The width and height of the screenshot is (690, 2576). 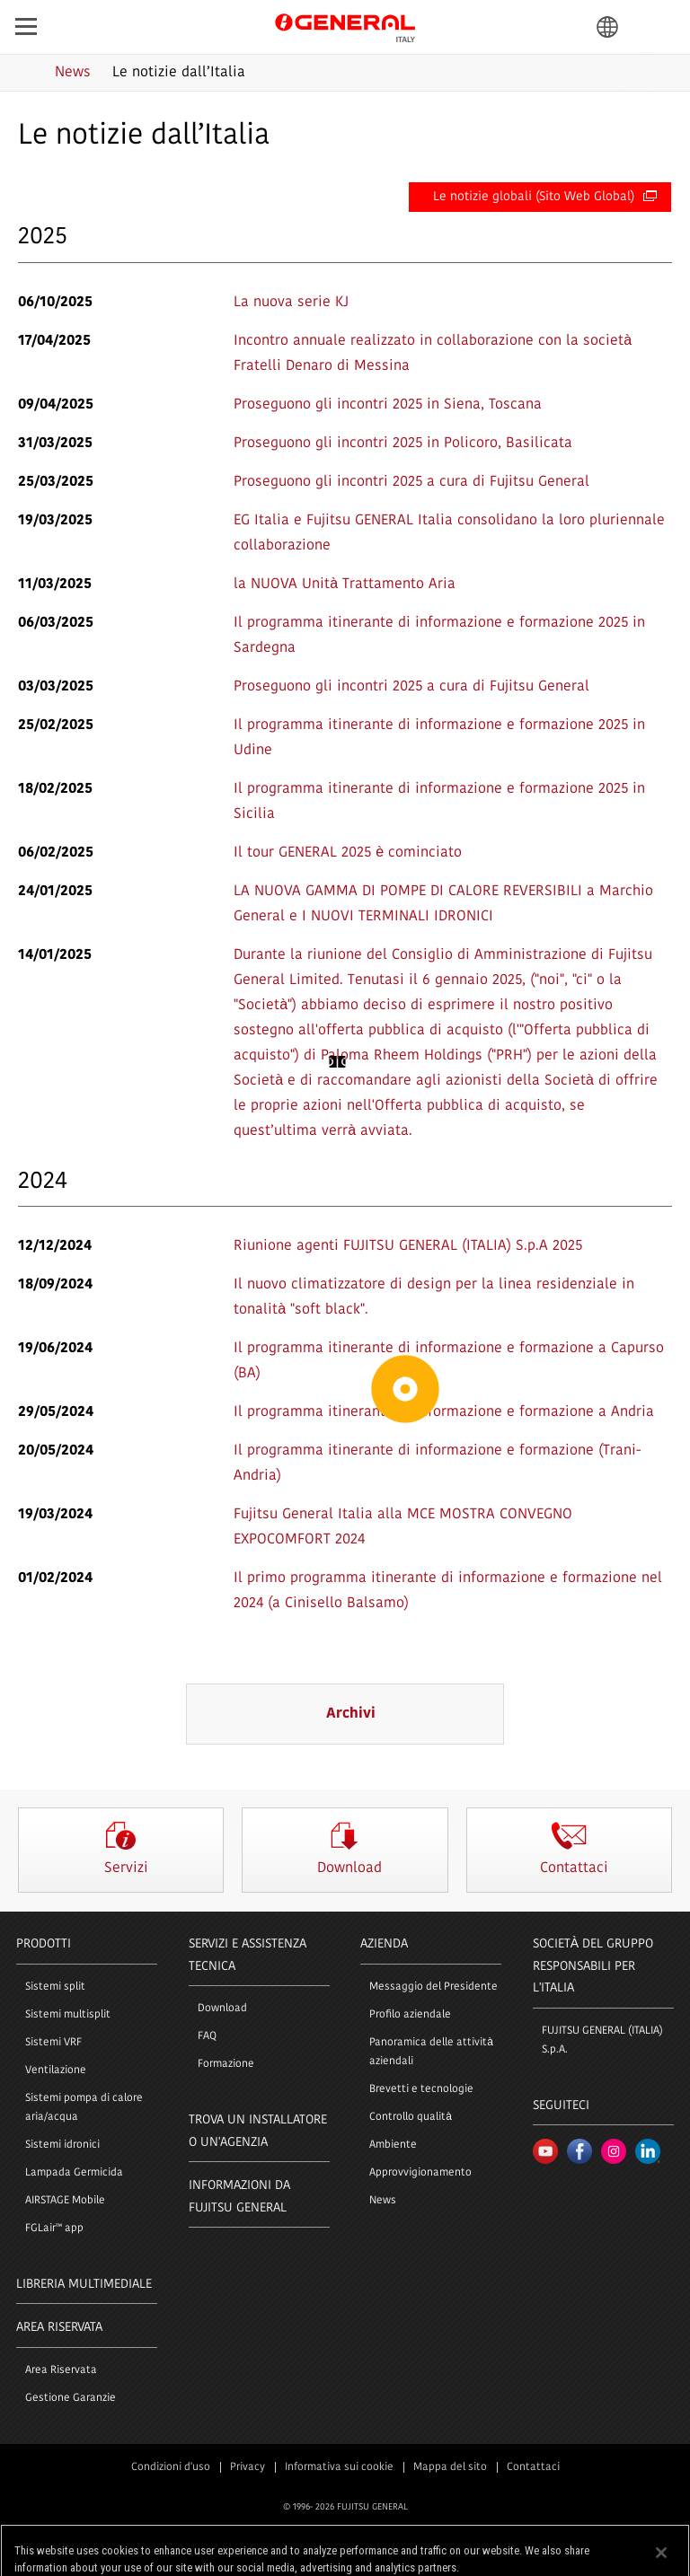 What do you see at coordinates (405, 1389) in the screenshot?
I see `play or access music library` at bounding box center [405, 1389].